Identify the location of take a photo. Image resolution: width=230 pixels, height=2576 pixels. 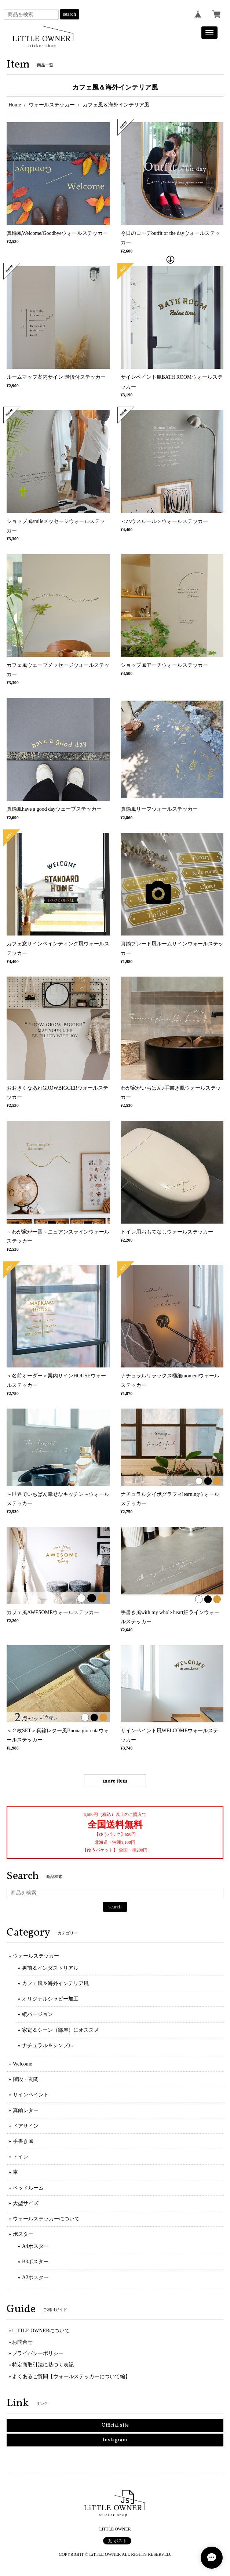
(158, 894).